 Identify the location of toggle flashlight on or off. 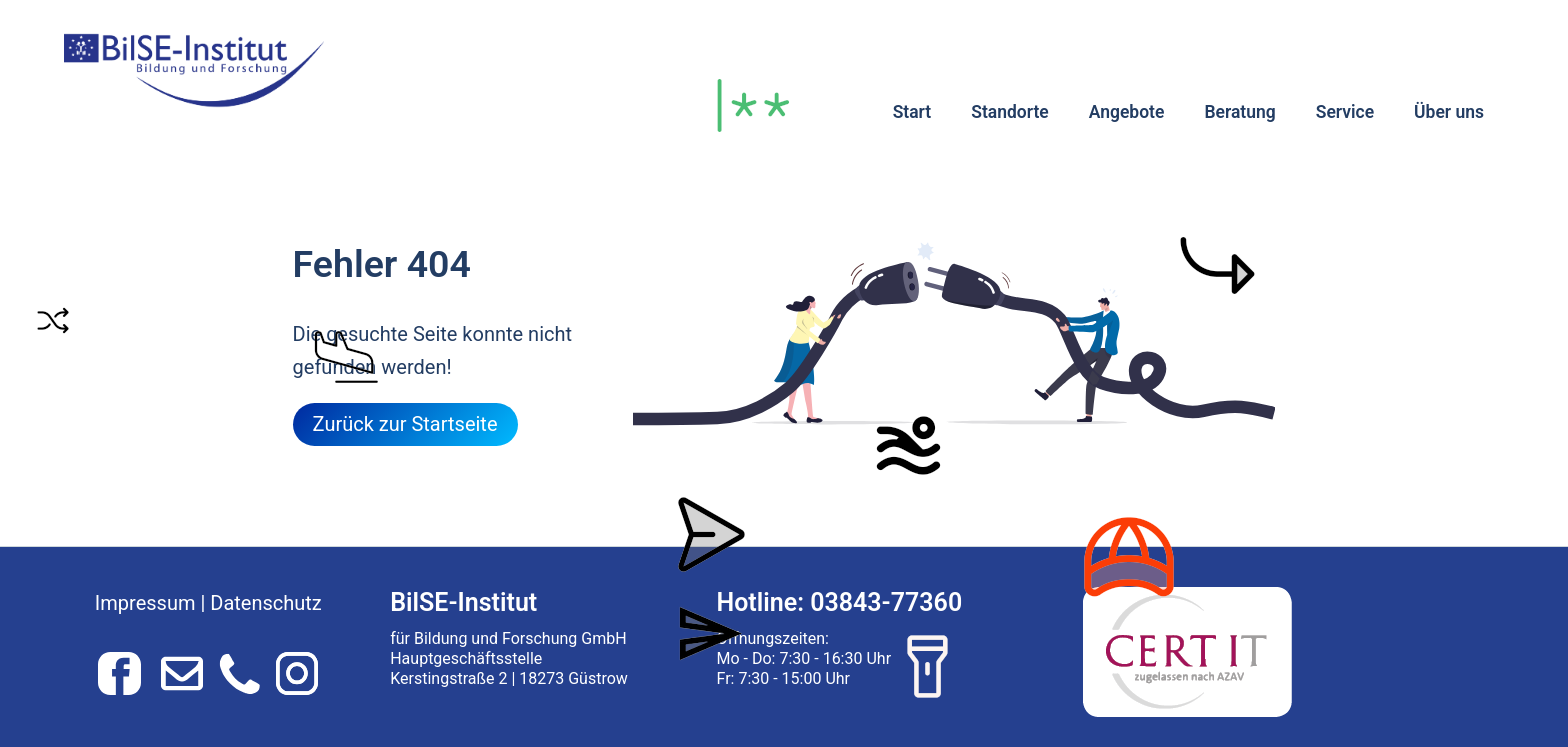
(927, 666).